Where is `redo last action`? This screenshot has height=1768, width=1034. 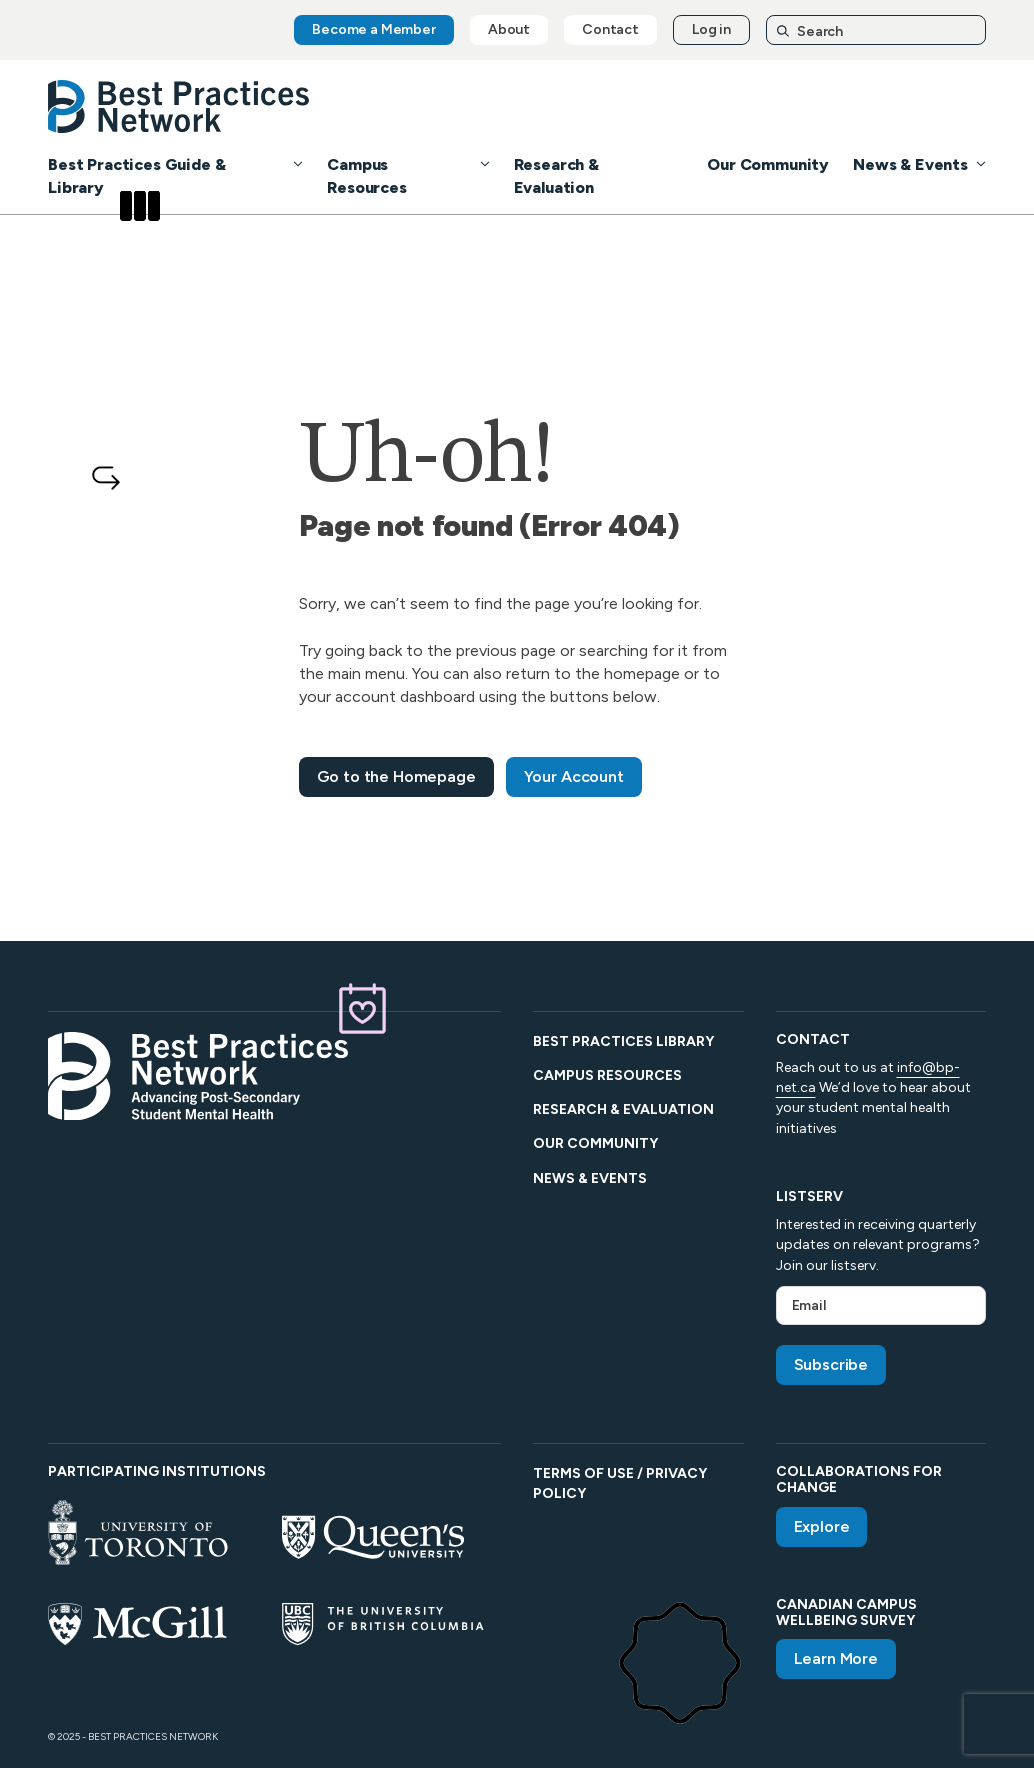 redo last action is located at coordinates (106, 477).